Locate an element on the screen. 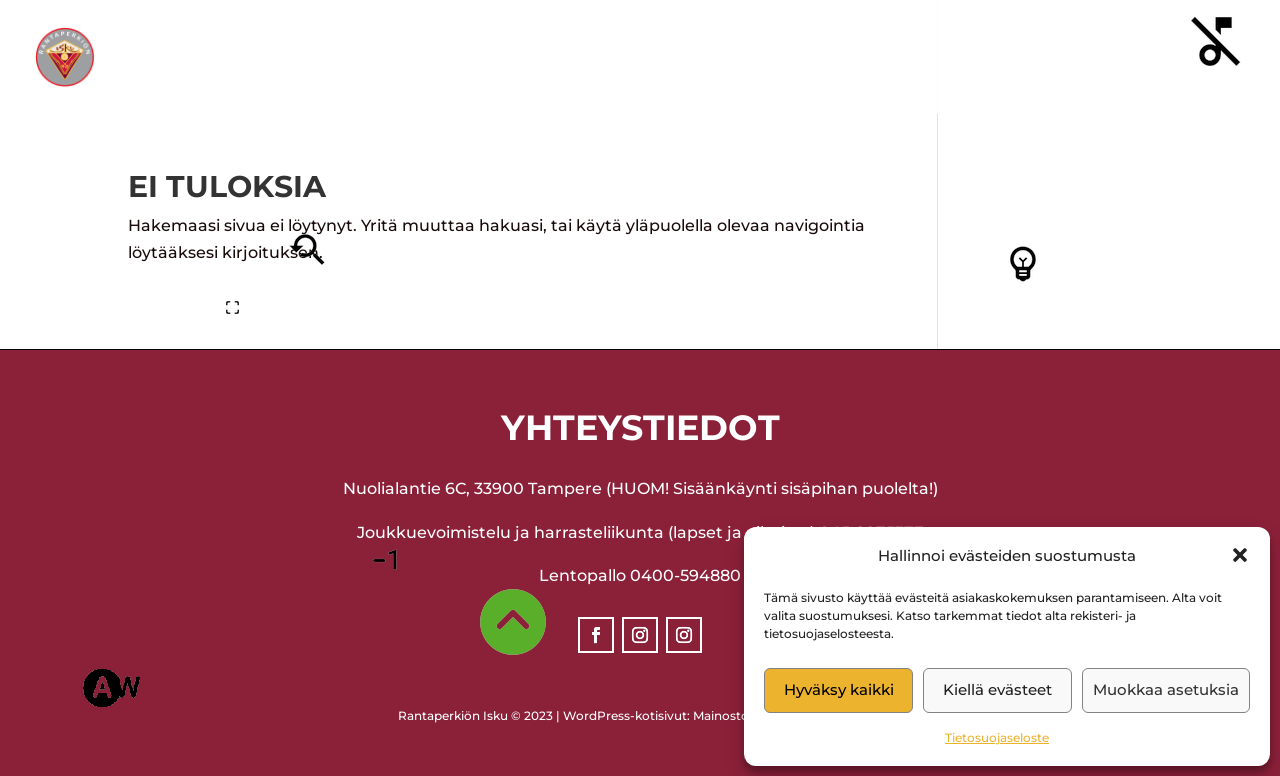  toggle automatic white balance is located at coordinates (112, 688).